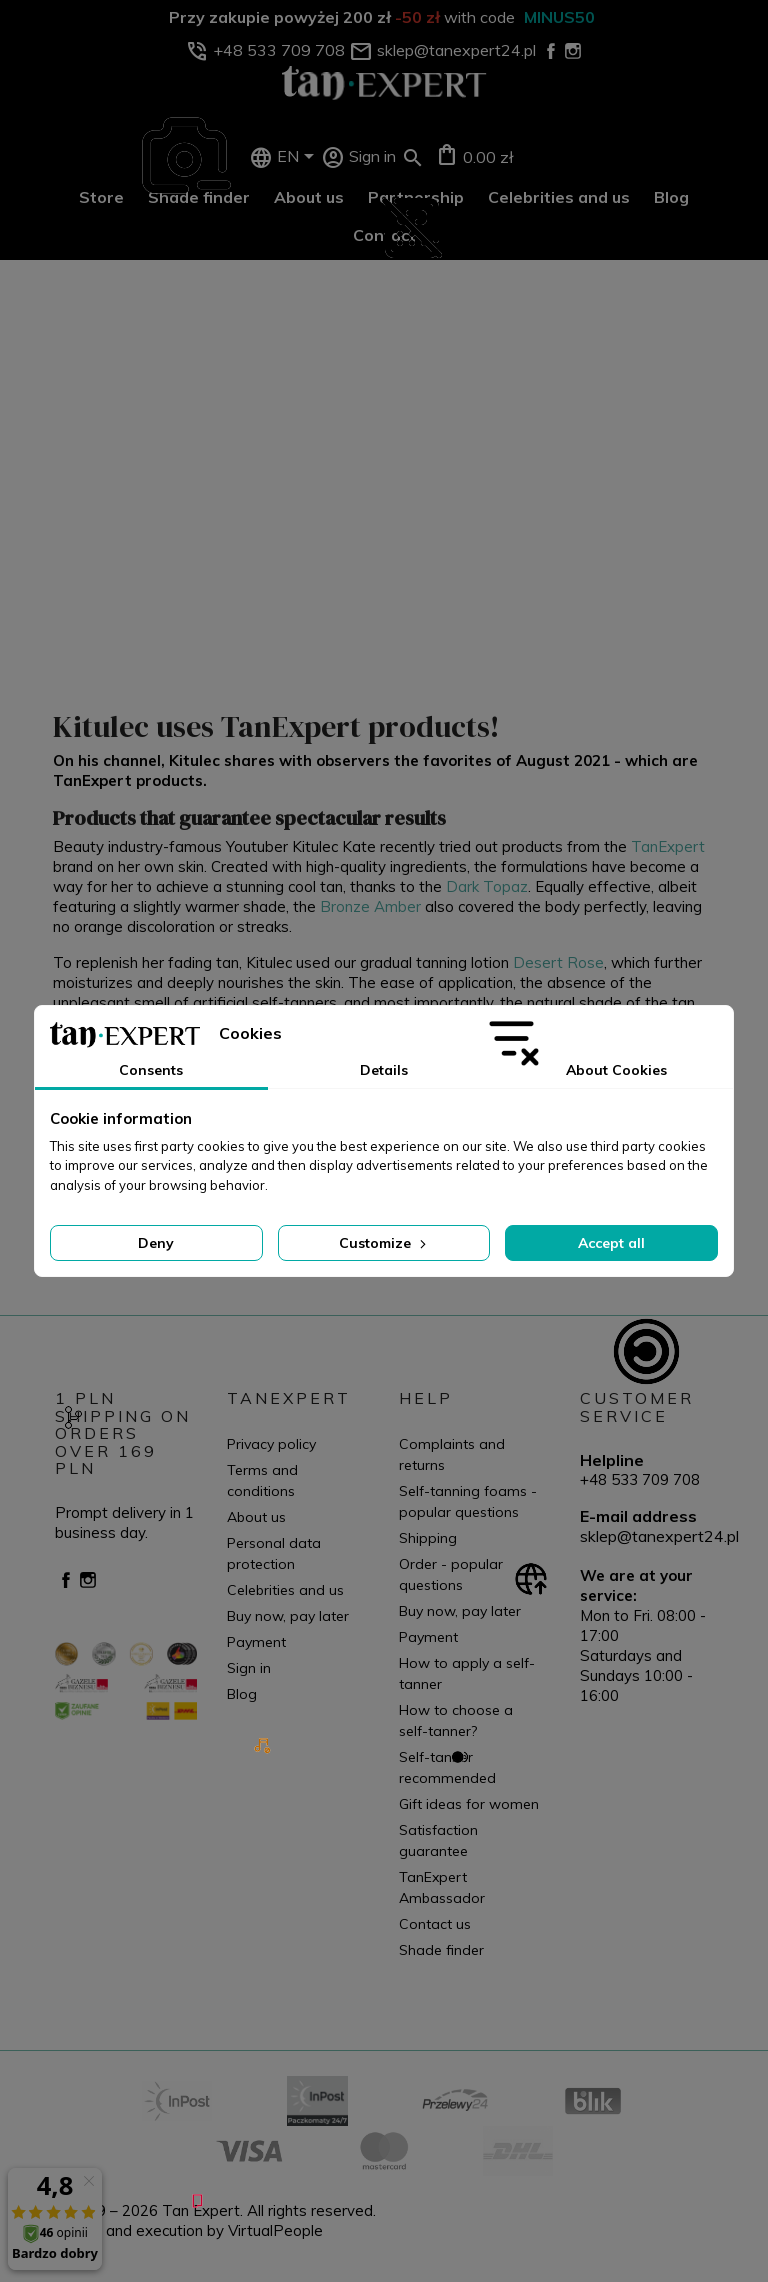  What do you see at coordinates (262, 1745) in the screenshot?
I see `cancel or stop music playback` at bounding box center [262, 1745].